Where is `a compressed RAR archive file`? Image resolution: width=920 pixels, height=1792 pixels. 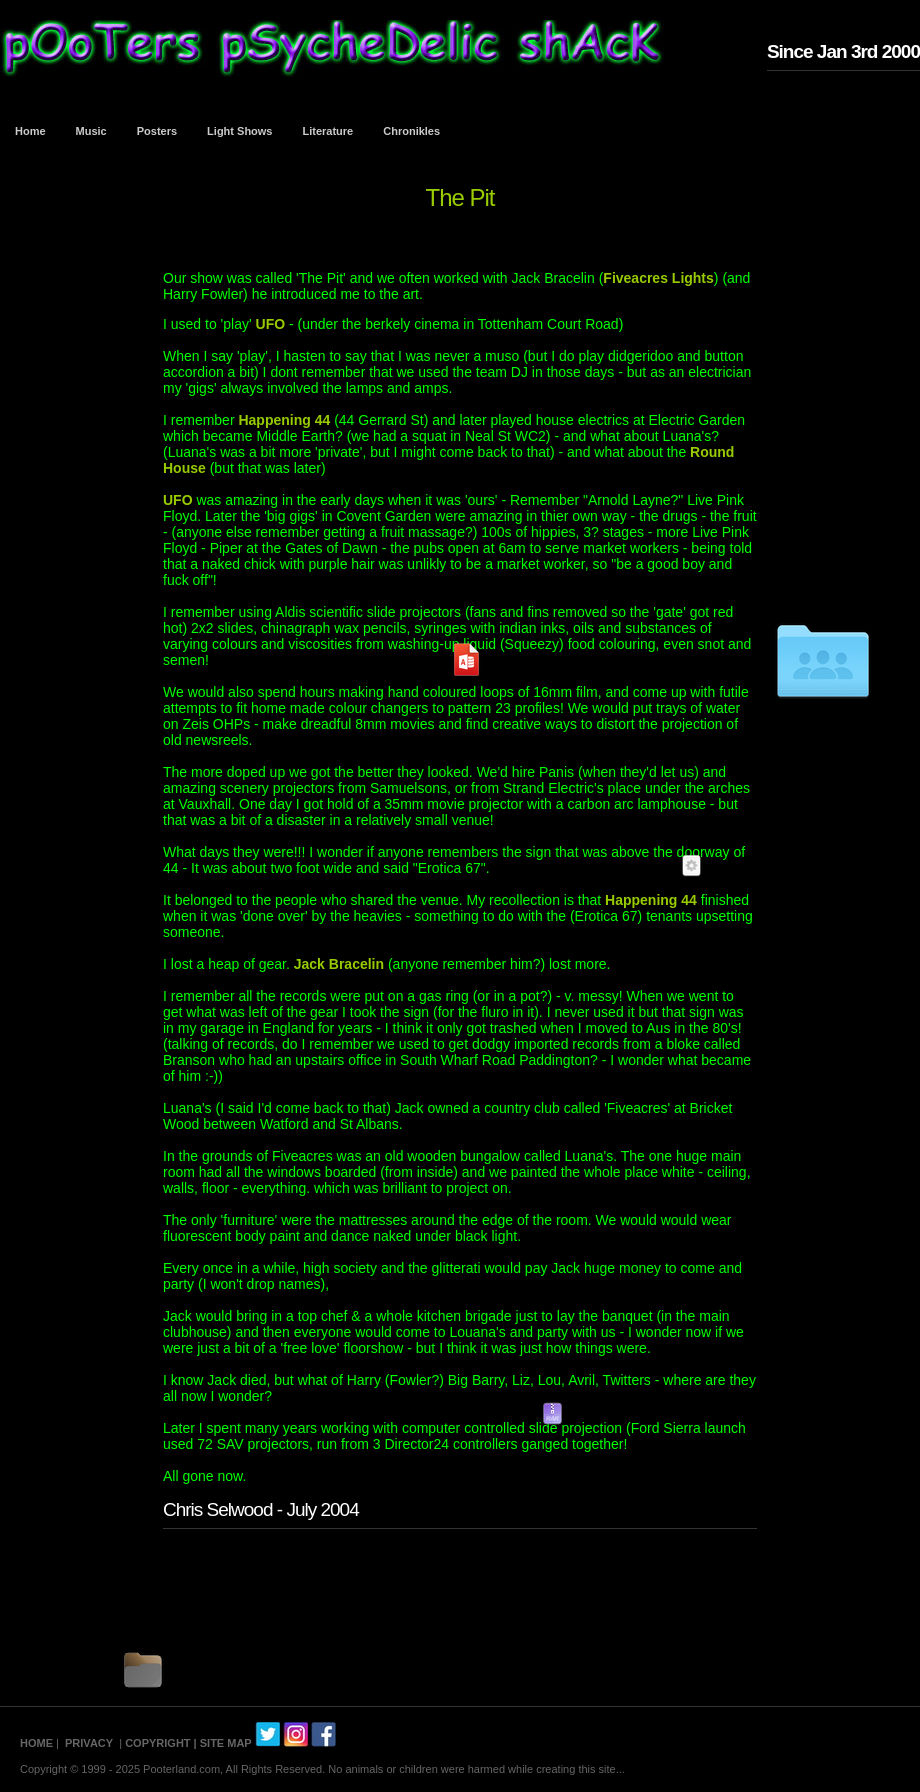
a compressed RAR archive file is located at coordinates (552, 1413).